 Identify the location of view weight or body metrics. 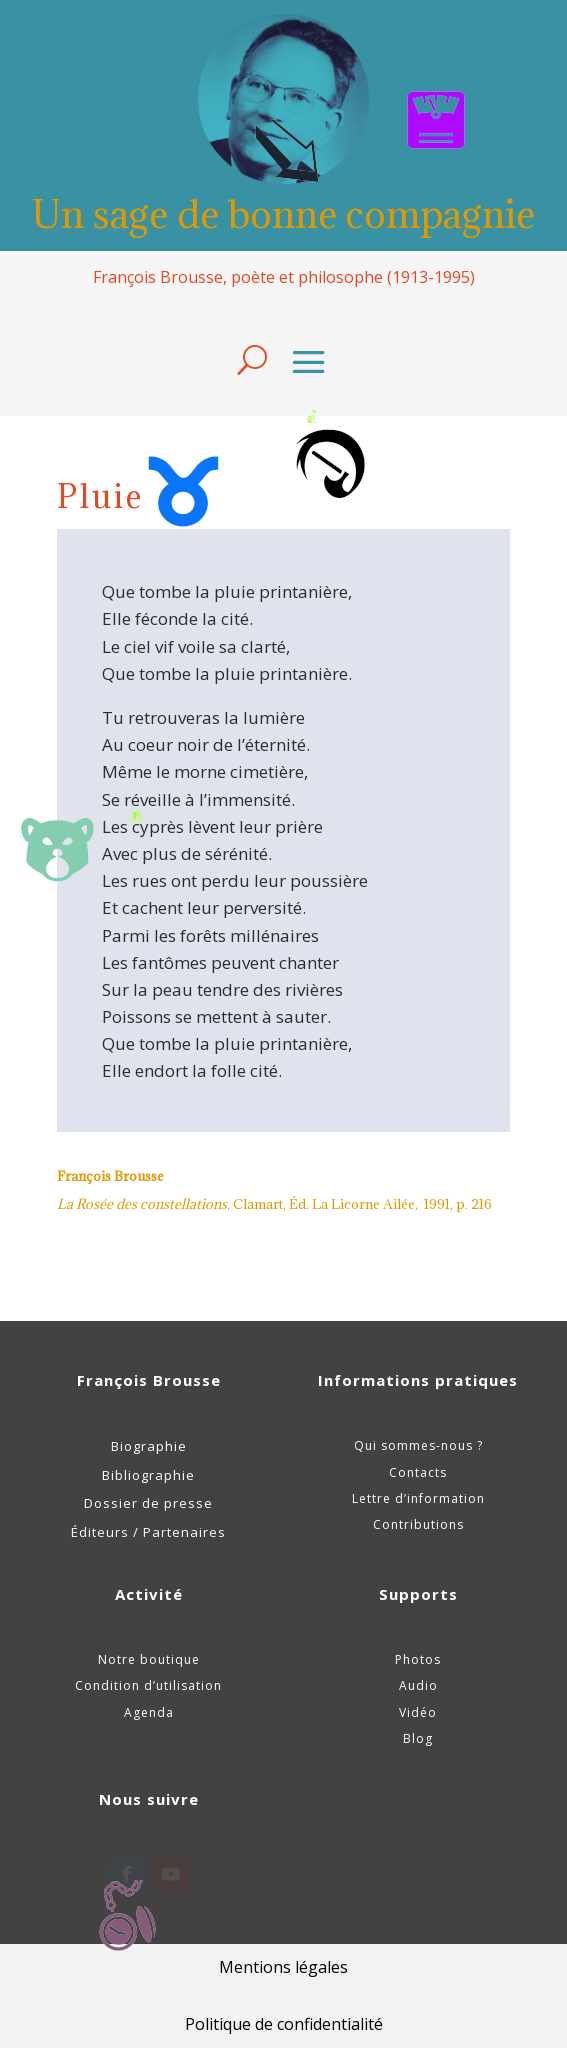
(436, 120).